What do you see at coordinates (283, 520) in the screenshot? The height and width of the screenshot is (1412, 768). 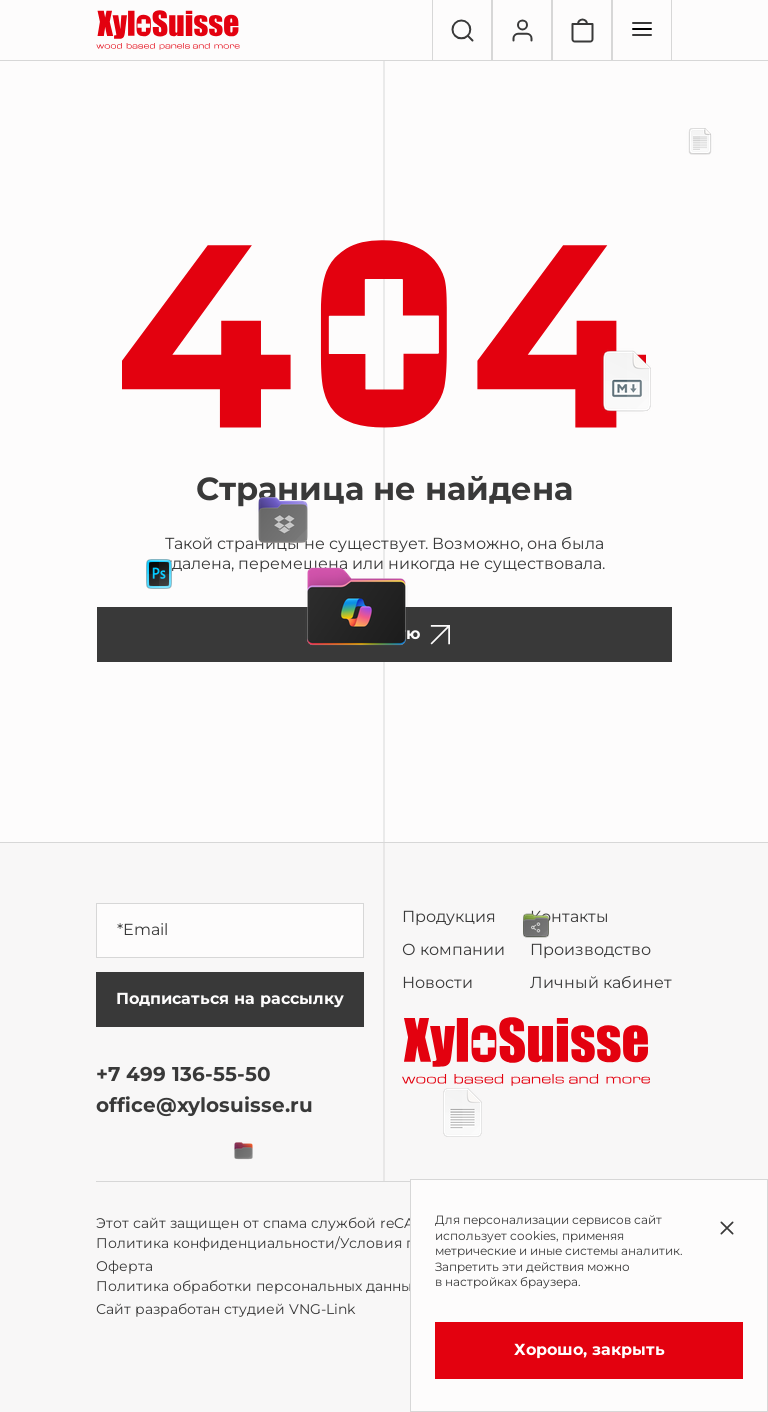 I see `open your Dropbox synced folder` at bounding box center [283, 520].